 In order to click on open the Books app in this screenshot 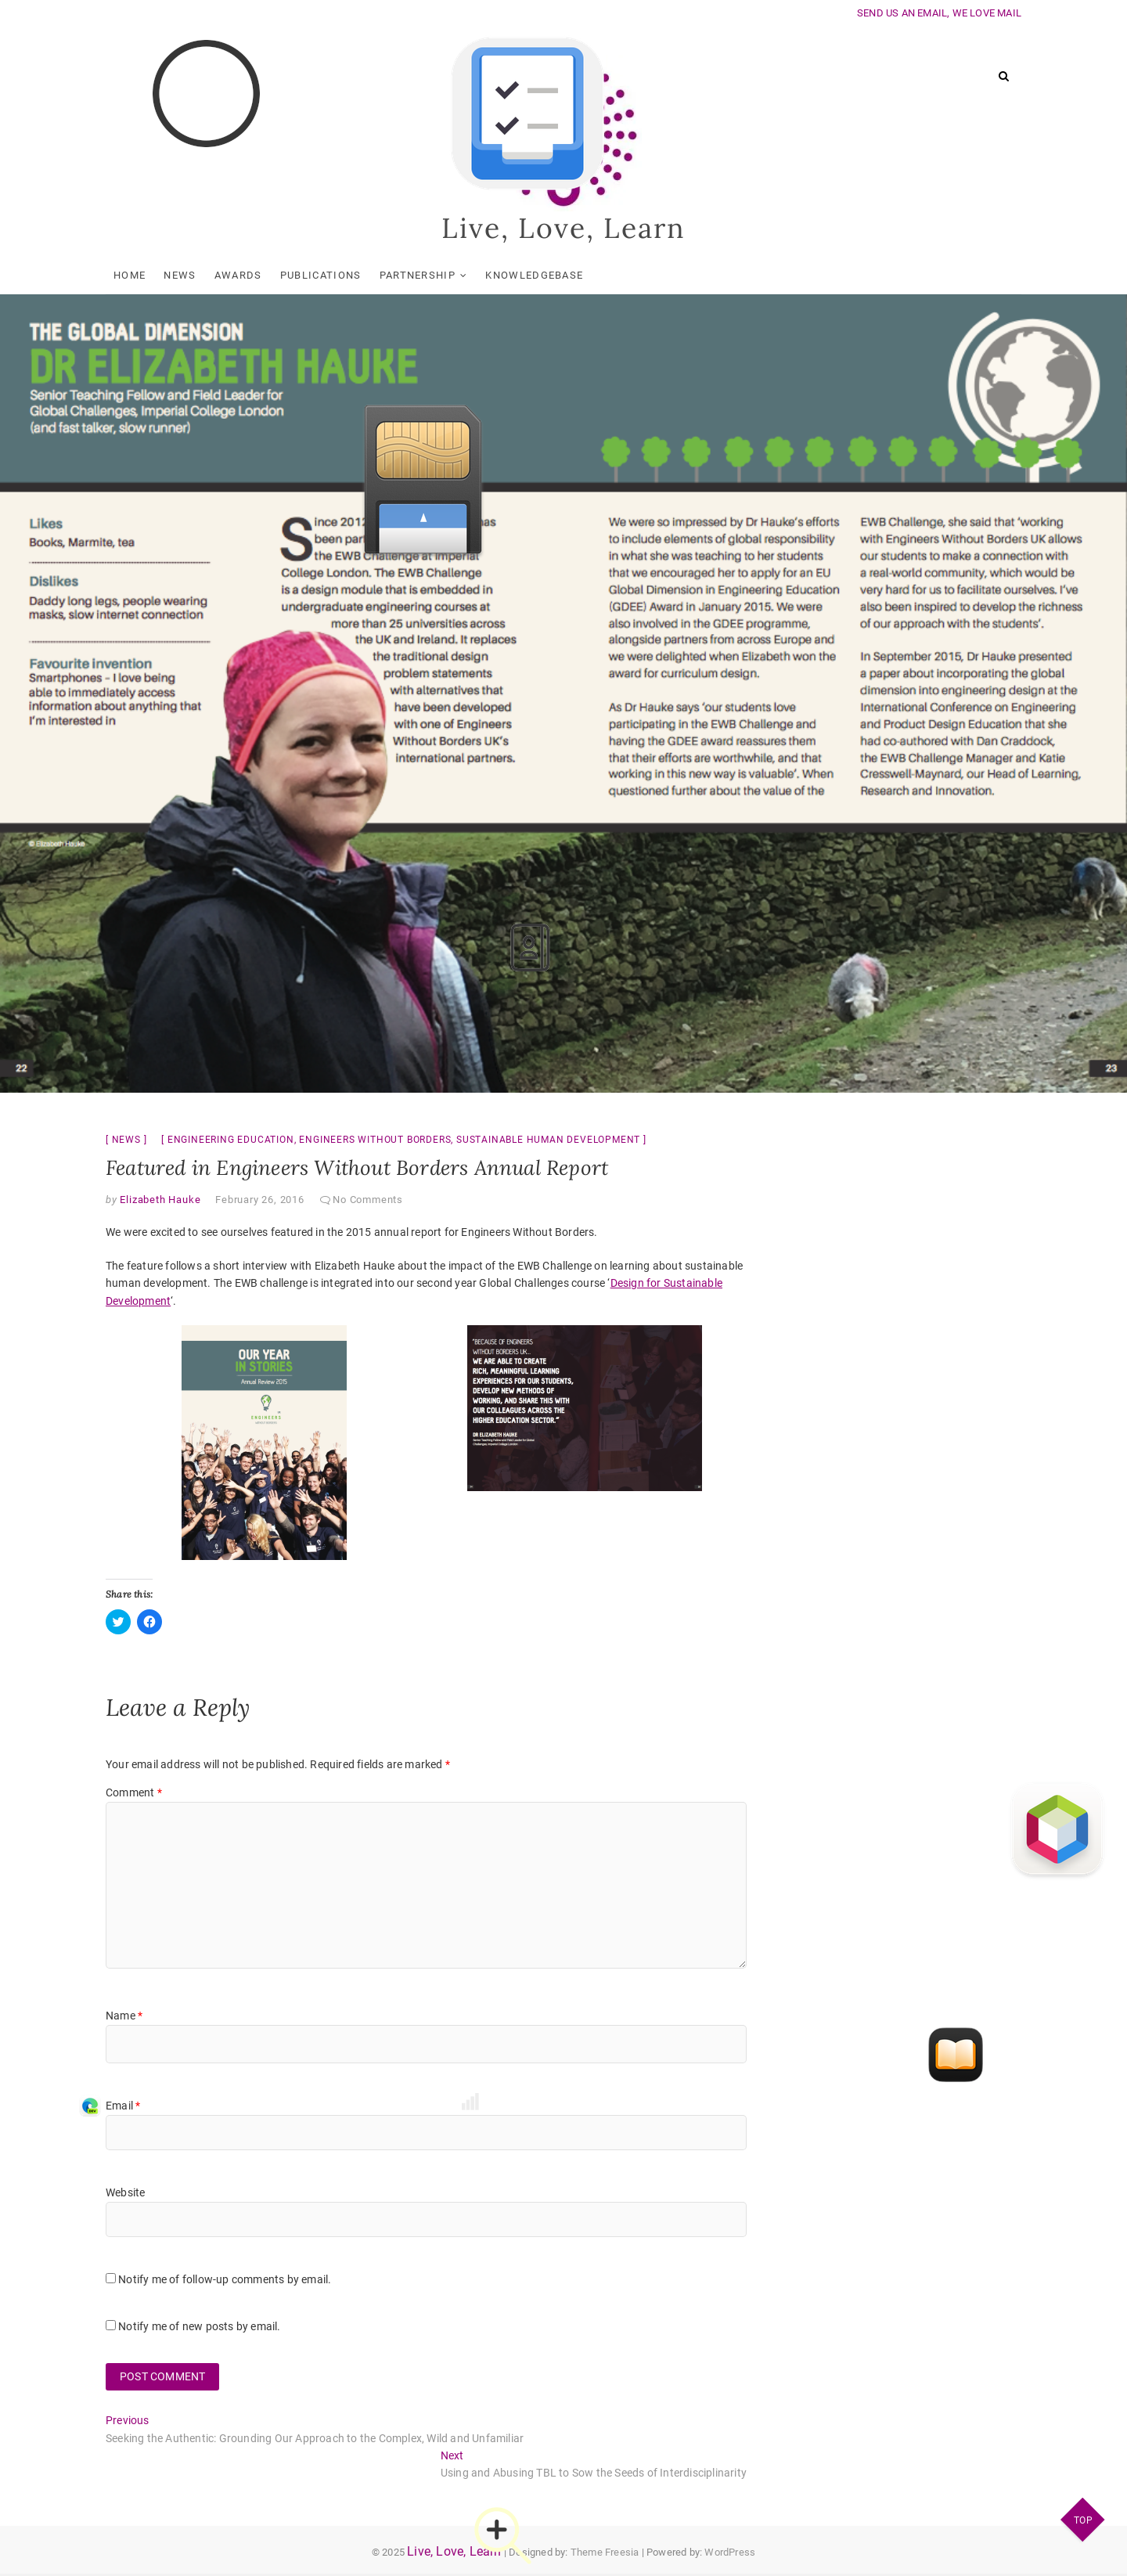, I will do `click(956, 2055)`.